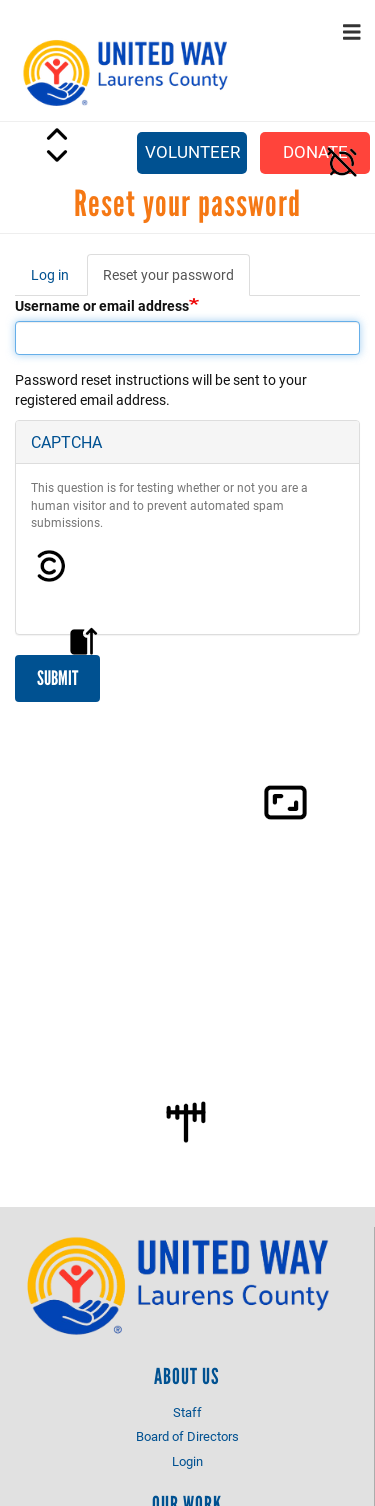 This screenshot has height=1506, width=375. Describe the element at coordinates (342, 162) in the screenshot. I see `disable or turn off alarm` at that location.